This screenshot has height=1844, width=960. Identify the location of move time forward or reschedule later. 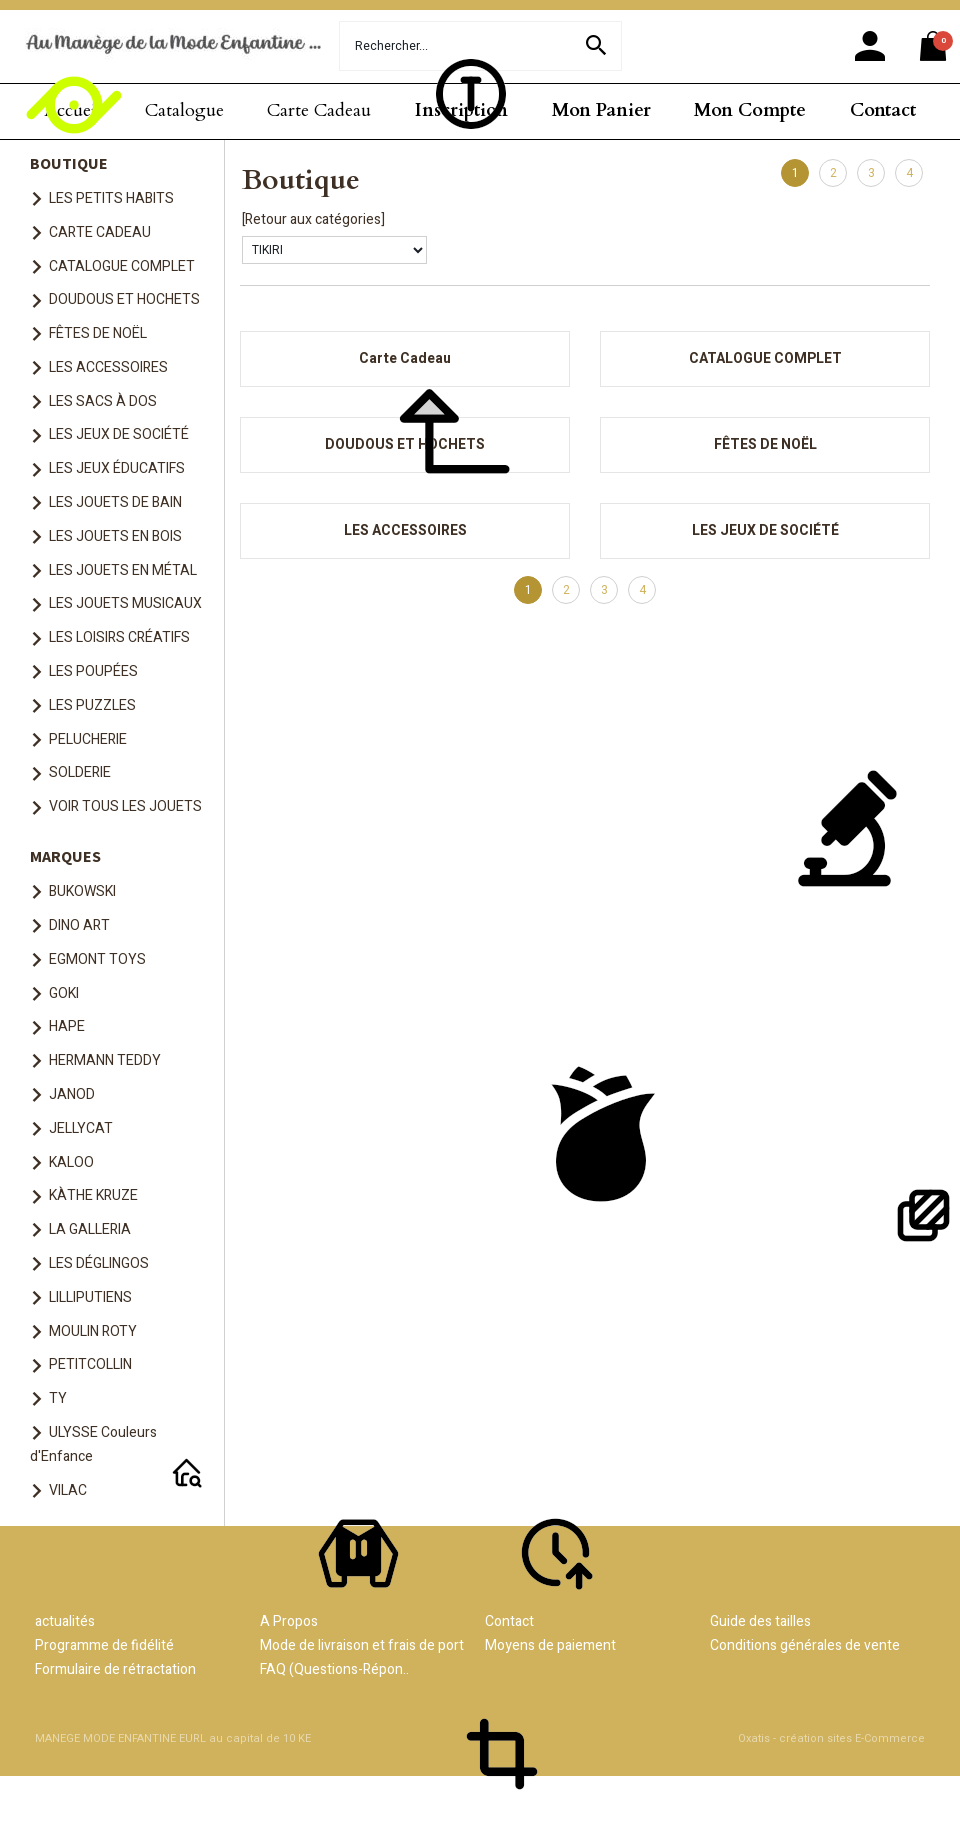
(555, 1552).